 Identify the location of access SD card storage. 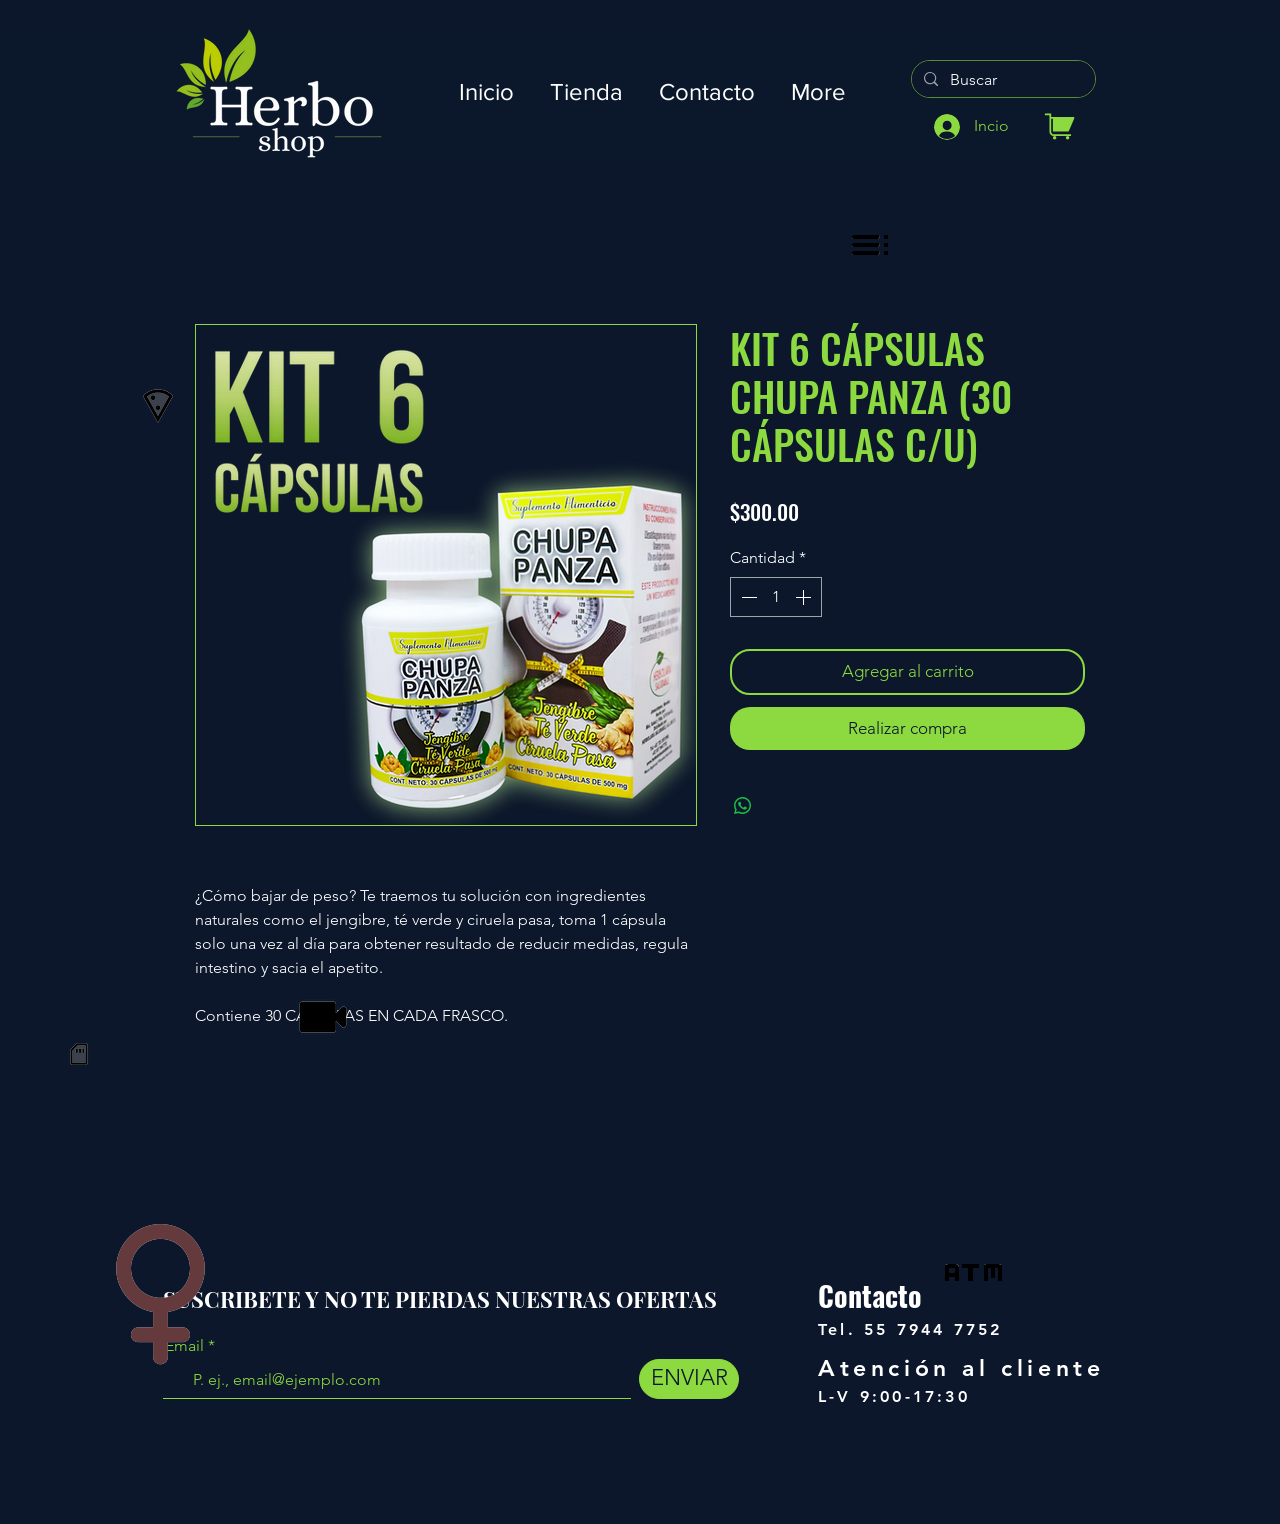
(79, 1054).